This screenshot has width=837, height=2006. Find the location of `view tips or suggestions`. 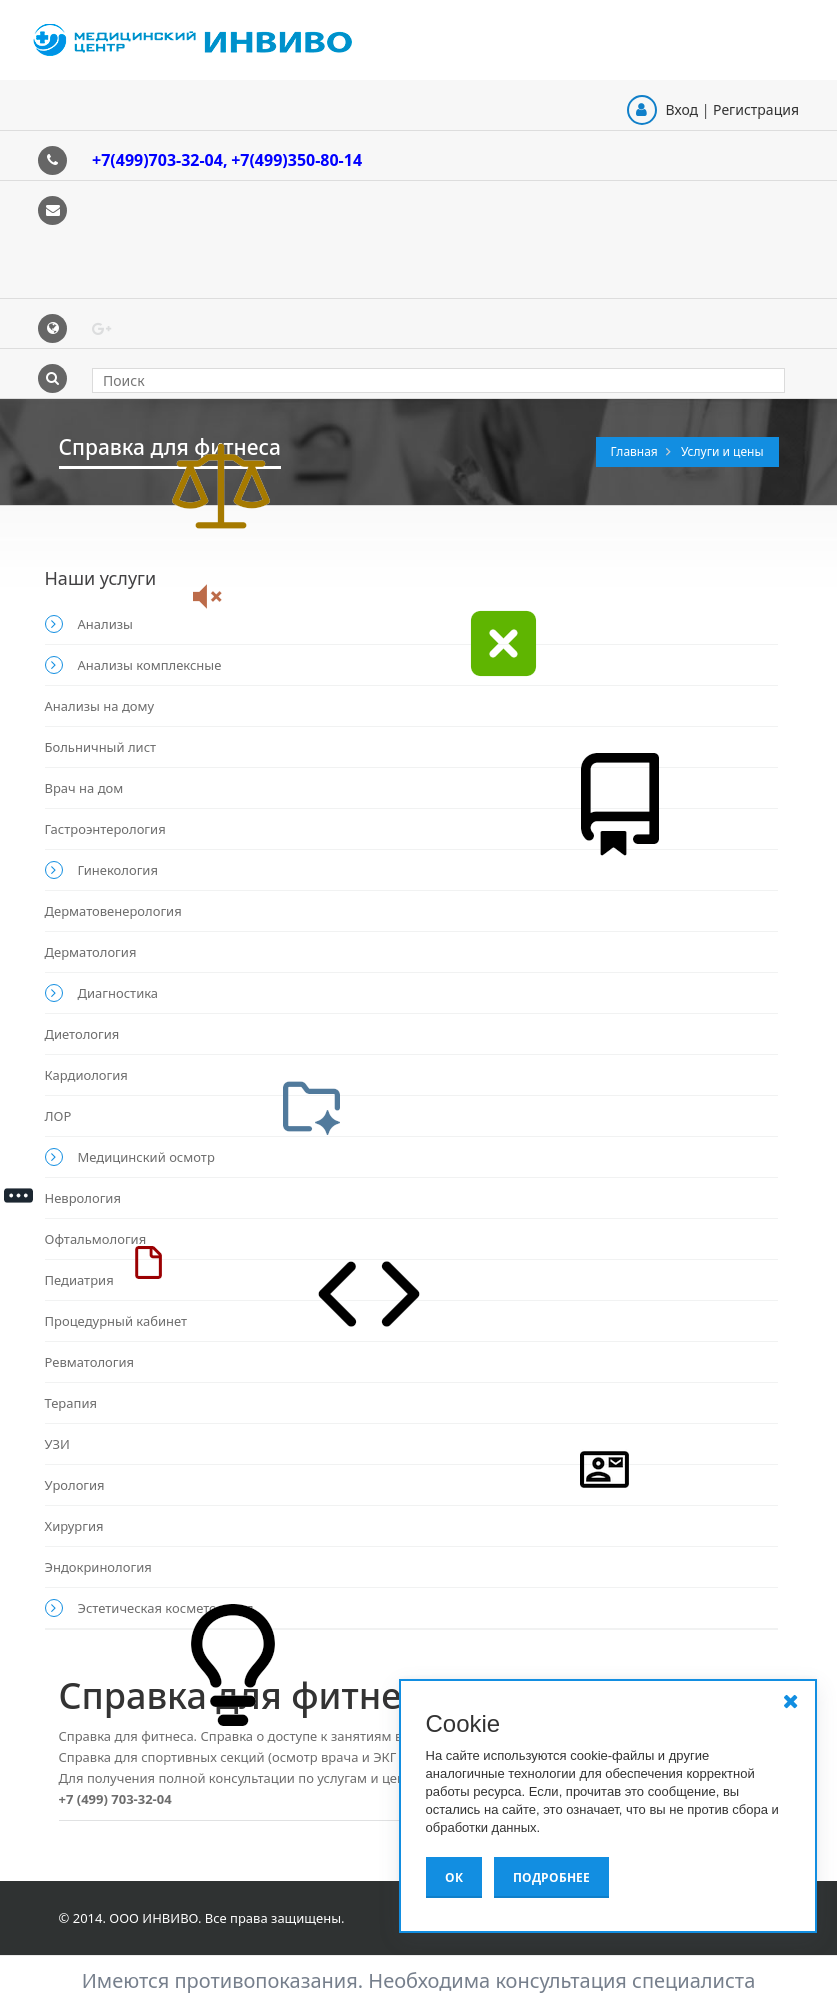

view tips or suggestions is located at coordinates (233, 1665).